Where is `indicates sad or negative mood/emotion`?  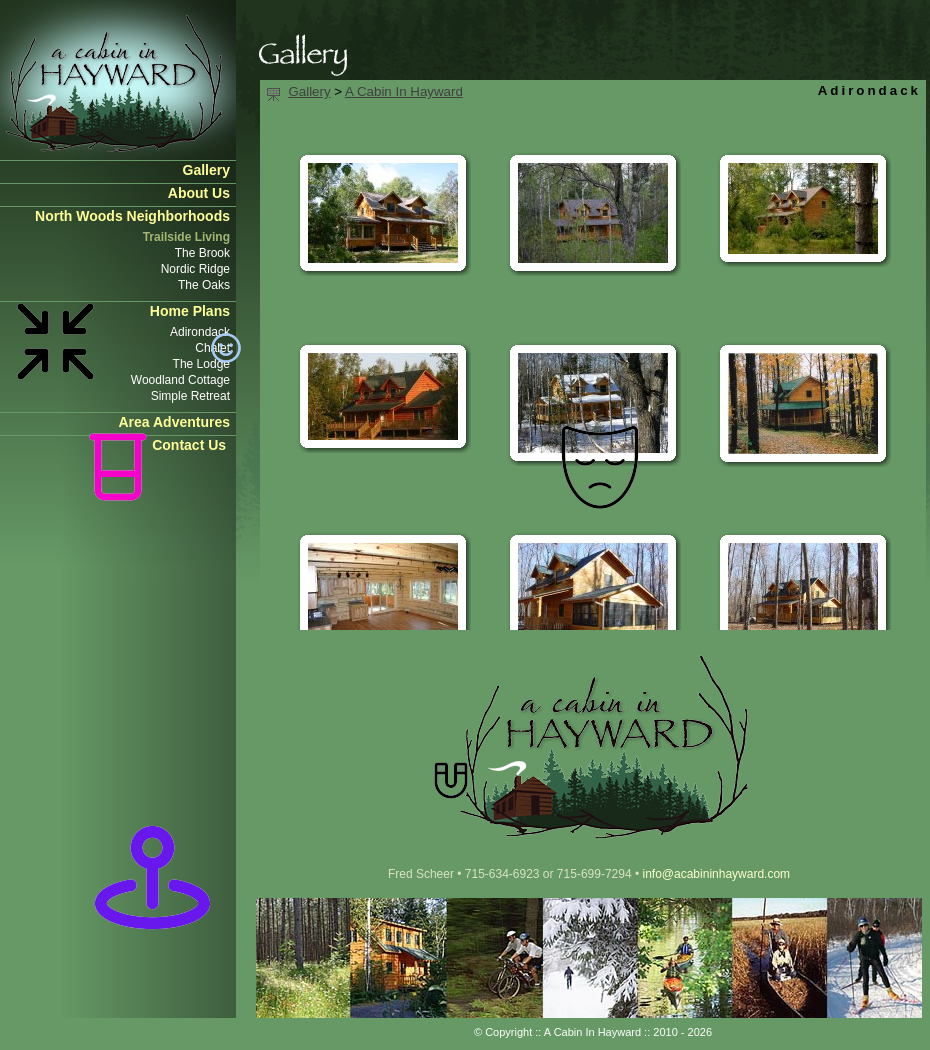 indicates sad or negative mood/emotion is located at coordinates (600, 464).